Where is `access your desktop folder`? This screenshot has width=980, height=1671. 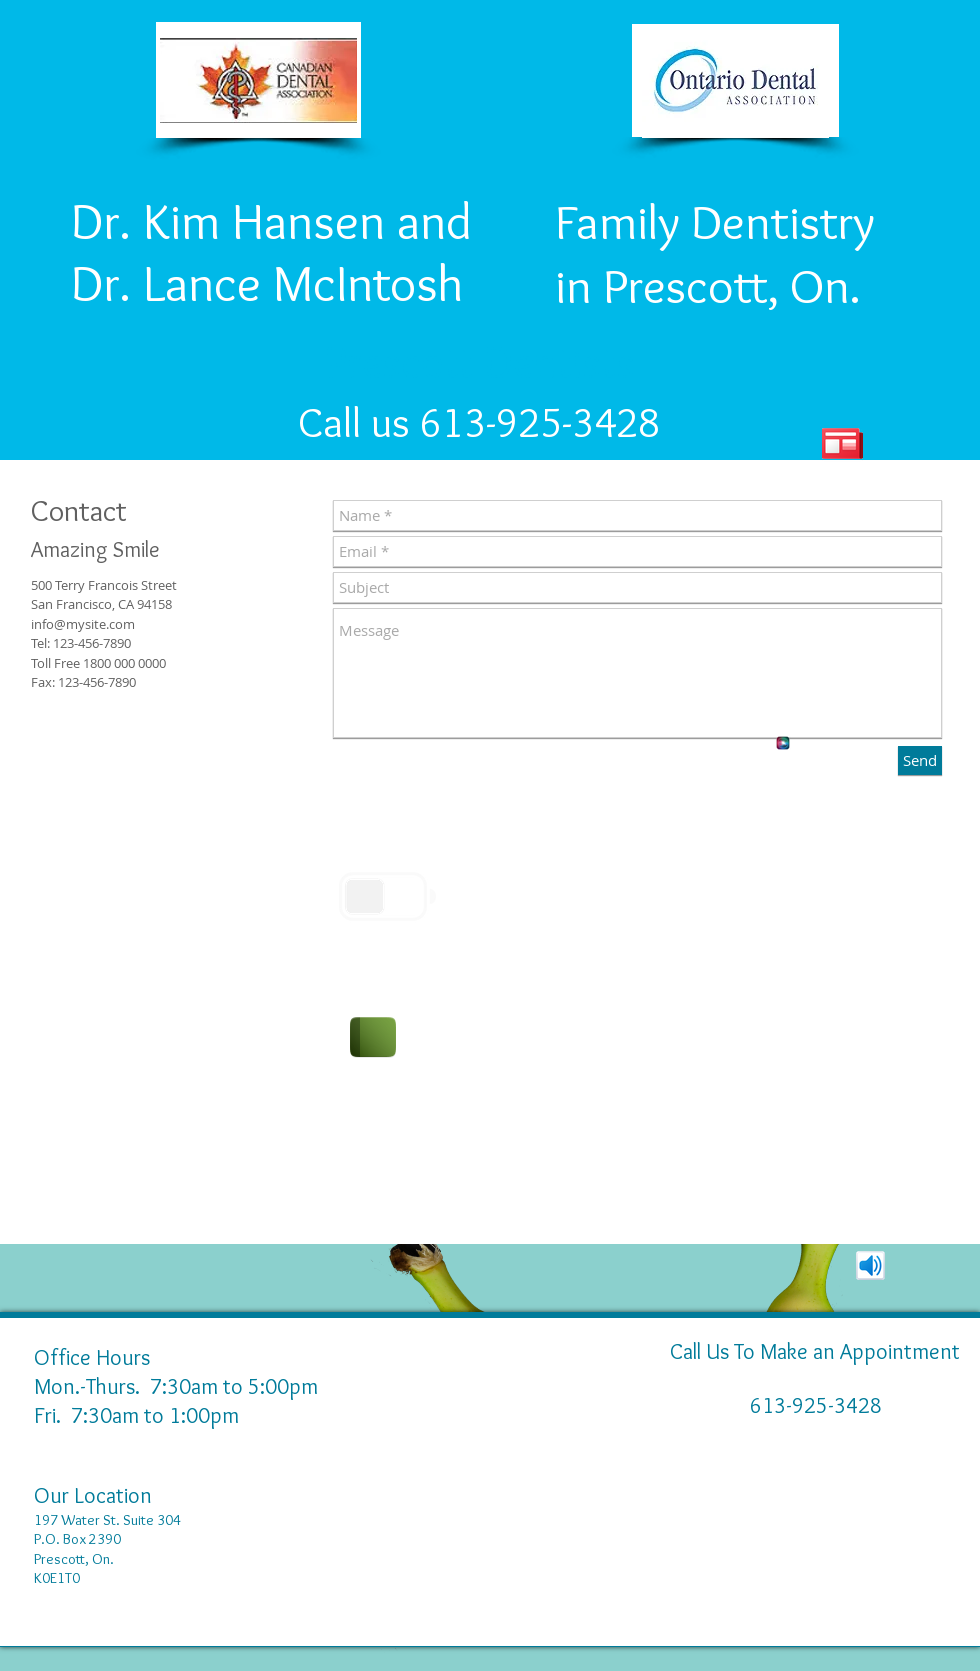 access your desktop folder is located at coordinates (373, 1036).